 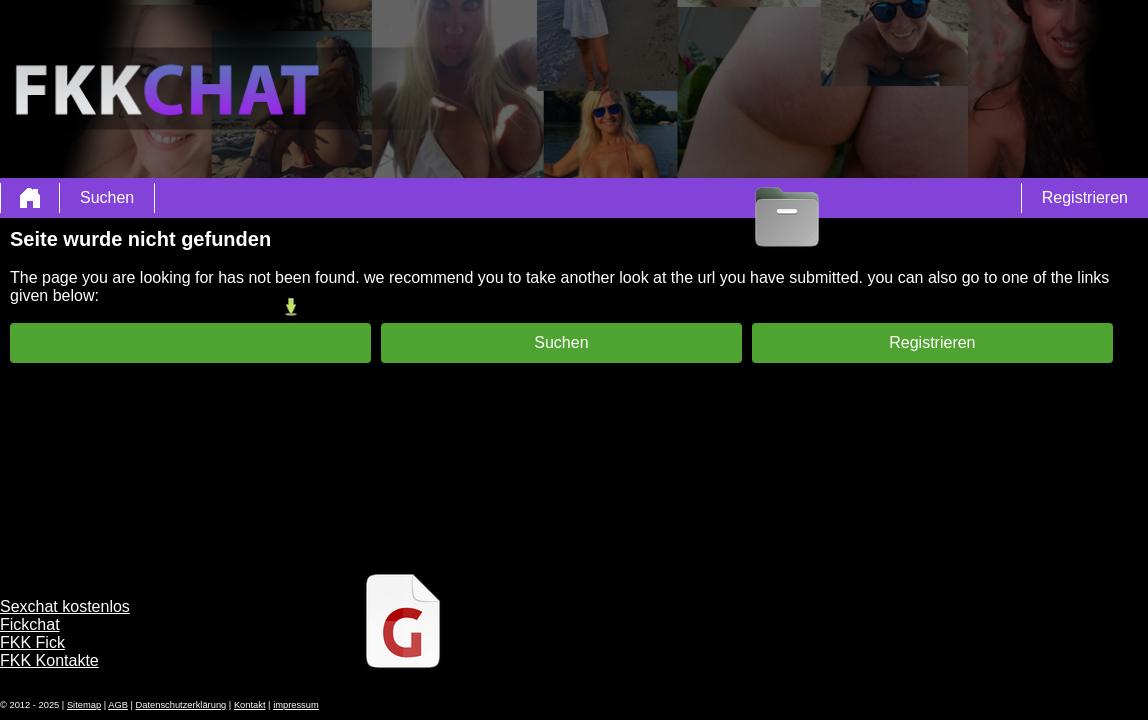 I want to click on a G-code file for 3D printing or CNC machining, so click(x=403, y=621).